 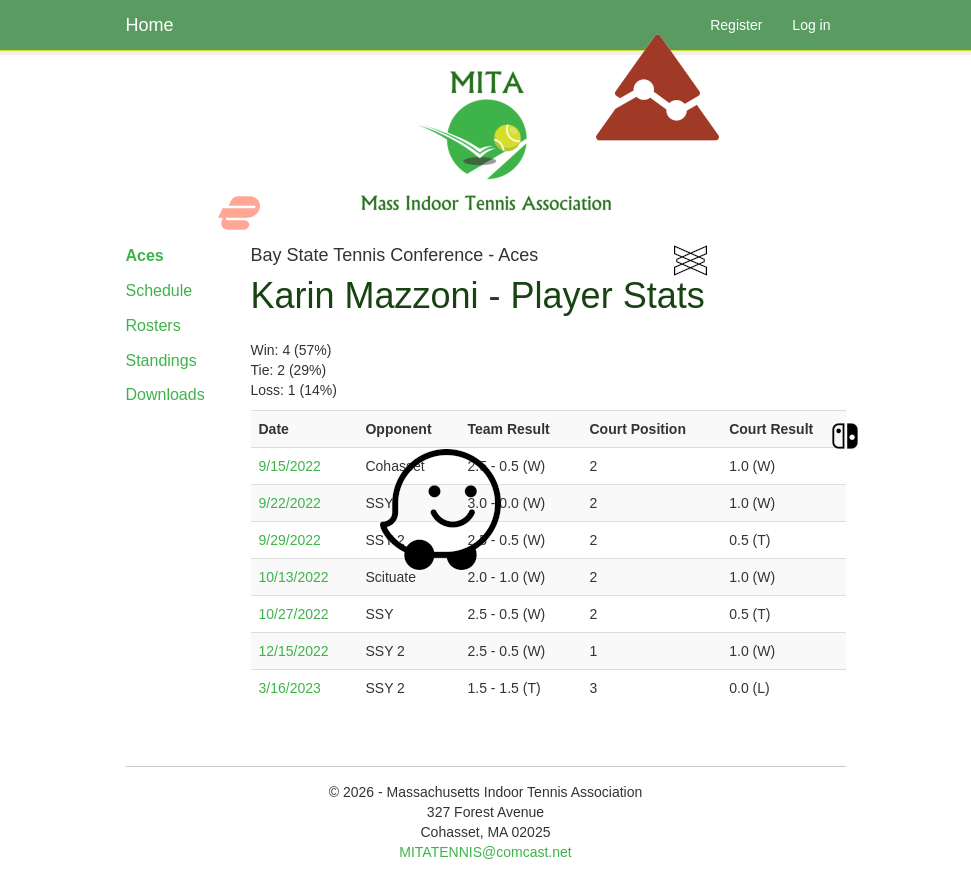 I want to click on open the ExpressVPN app, so click(x=239, y=213).